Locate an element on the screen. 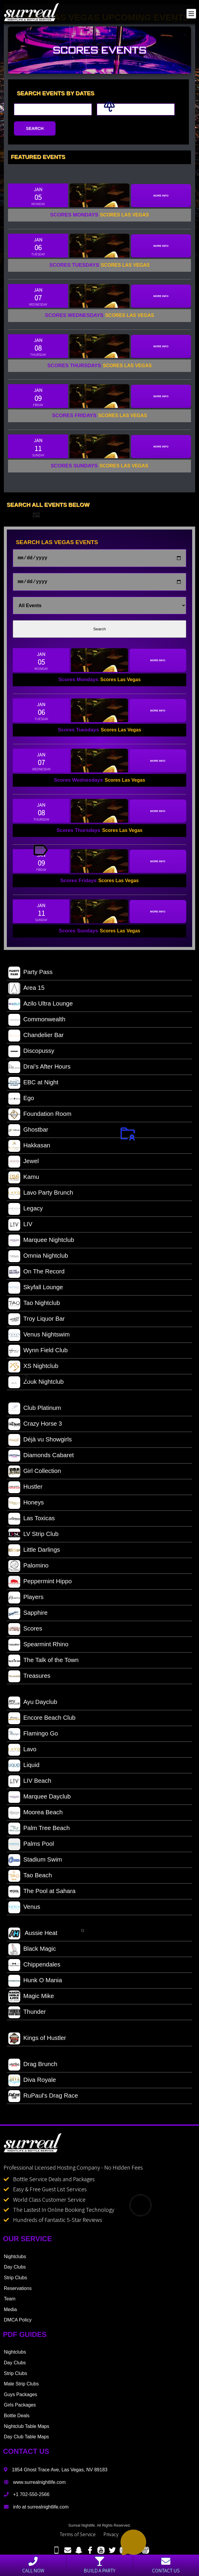 This screenshot has height=2576, width=199. view panorama or wide-angle photos is located at coordinates (36, 515).